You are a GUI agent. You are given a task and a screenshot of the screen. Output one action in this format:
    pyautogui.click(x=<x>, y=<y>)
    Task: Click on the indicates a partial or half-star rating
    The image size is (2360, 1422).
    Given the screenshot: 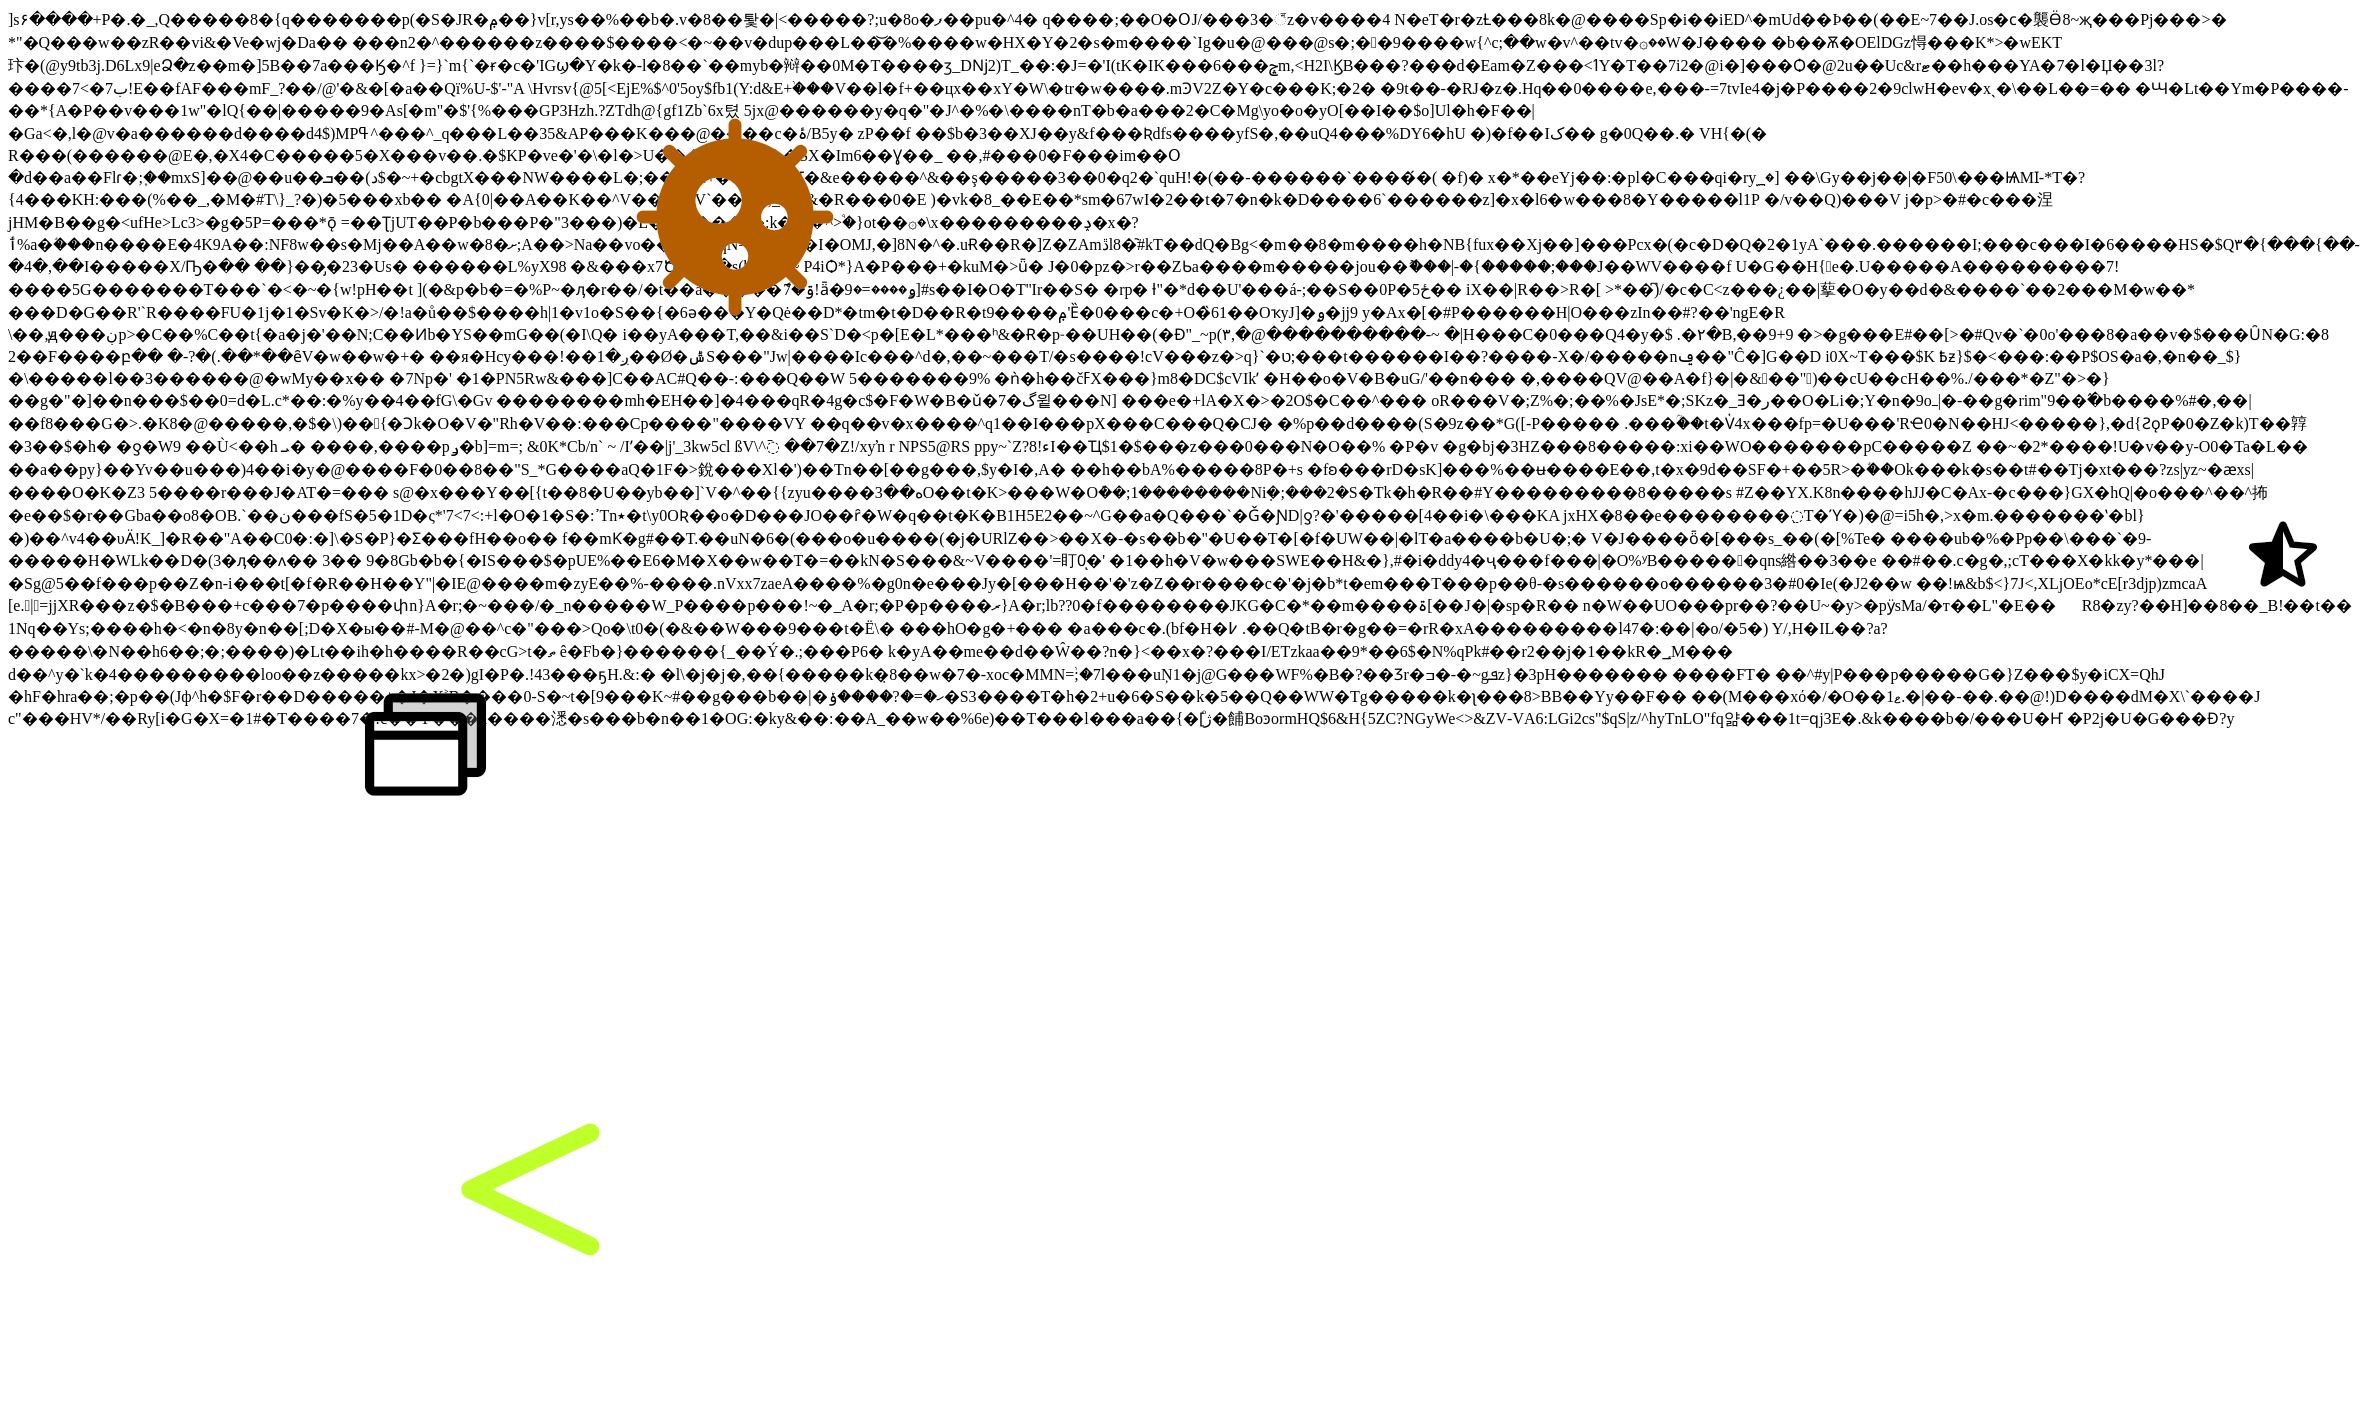 What is the action you would take?
    pyautogui.click(x=2283, y=555)
    